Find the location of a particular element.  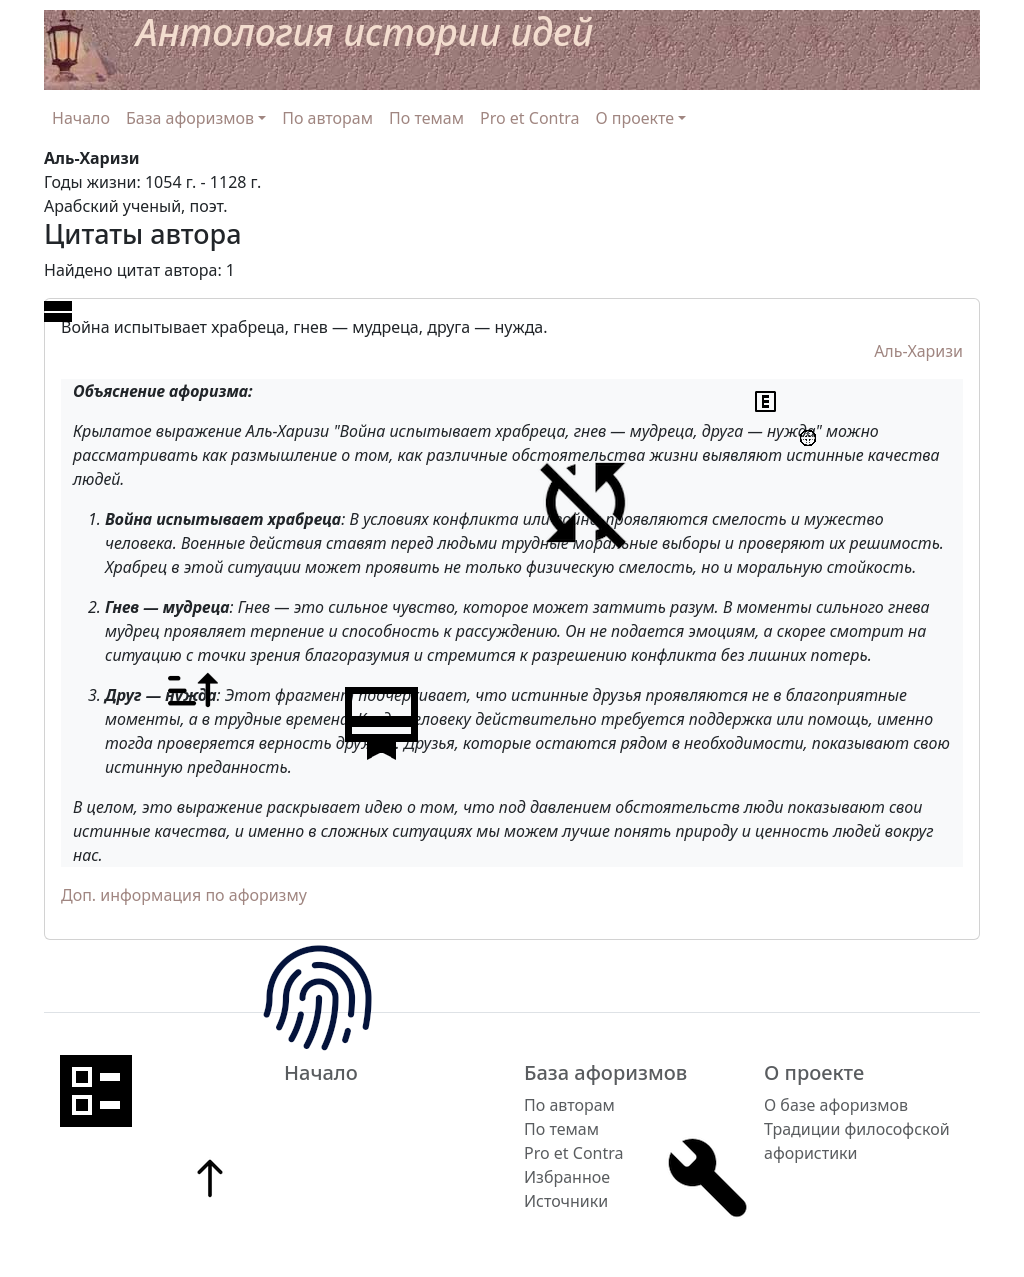

sync is currently disabled is located at coordinates (585, 502).